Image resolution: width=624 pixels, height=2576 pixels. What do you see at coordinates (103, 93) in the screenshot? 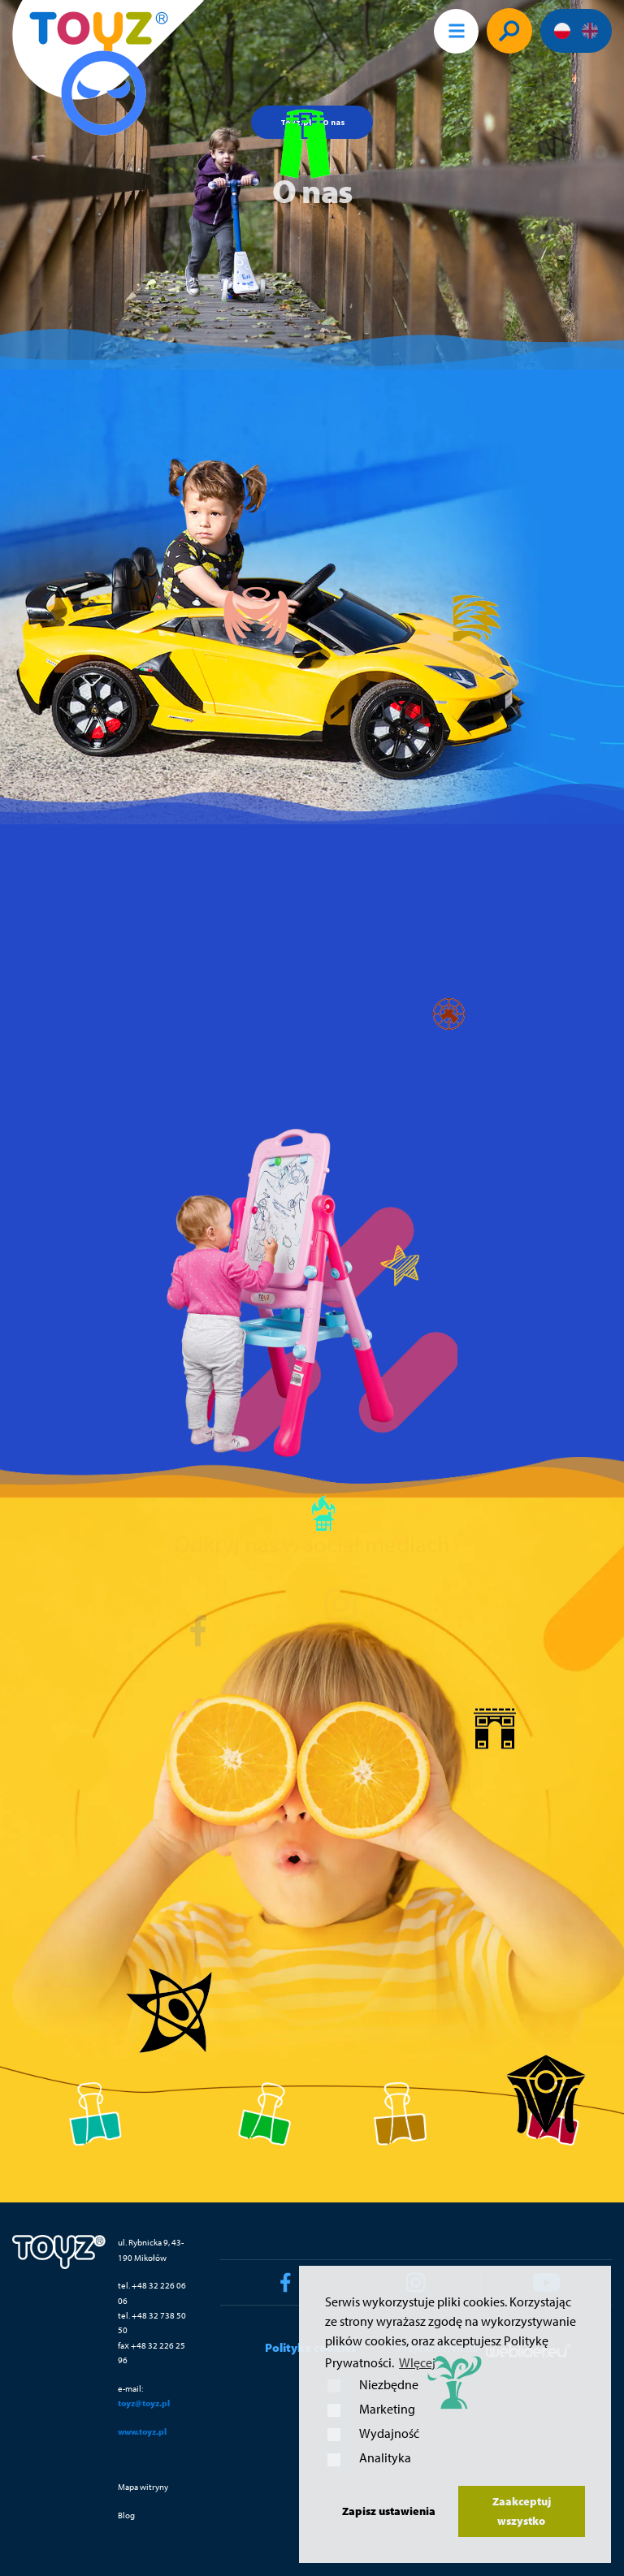
I see `indicates overkill or excessive damage in gameplay` at bounding box center [103, 93].